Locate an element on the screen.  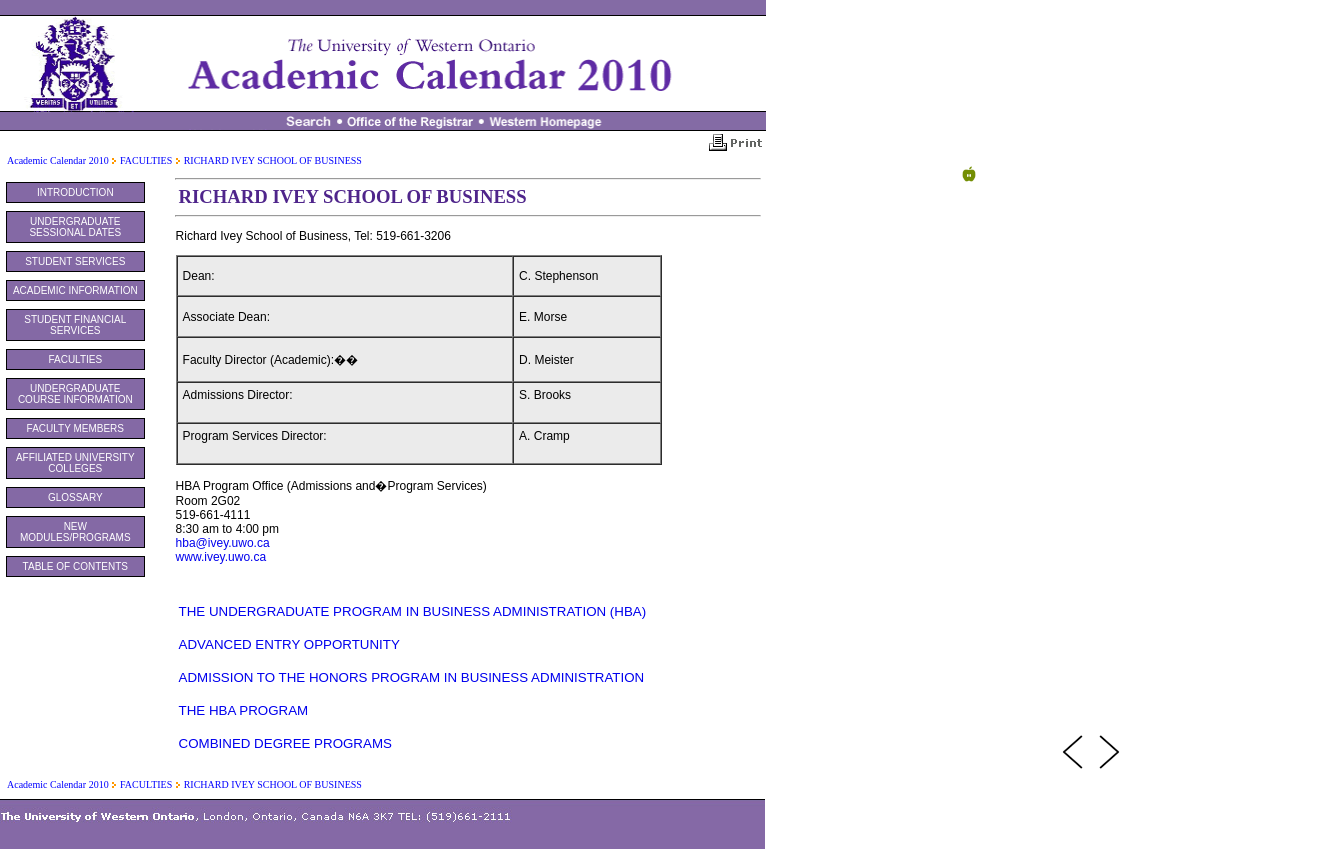
view or edit source code is located at coordinates (1091, 752).